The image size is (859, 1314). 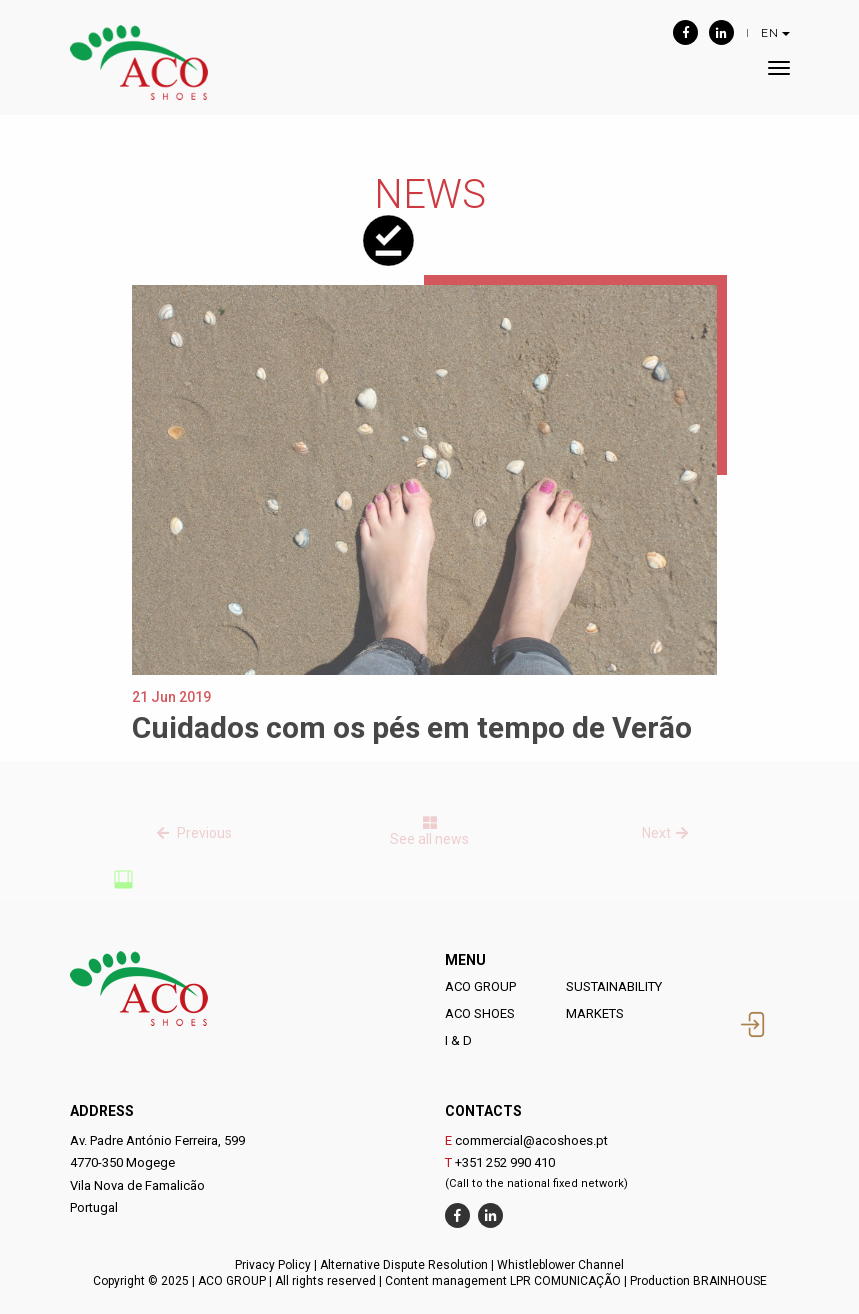 What do you see at coordinates (754, 1024) in the screenshot?
I see `log in to your account` at bounding box center [754, 1024].